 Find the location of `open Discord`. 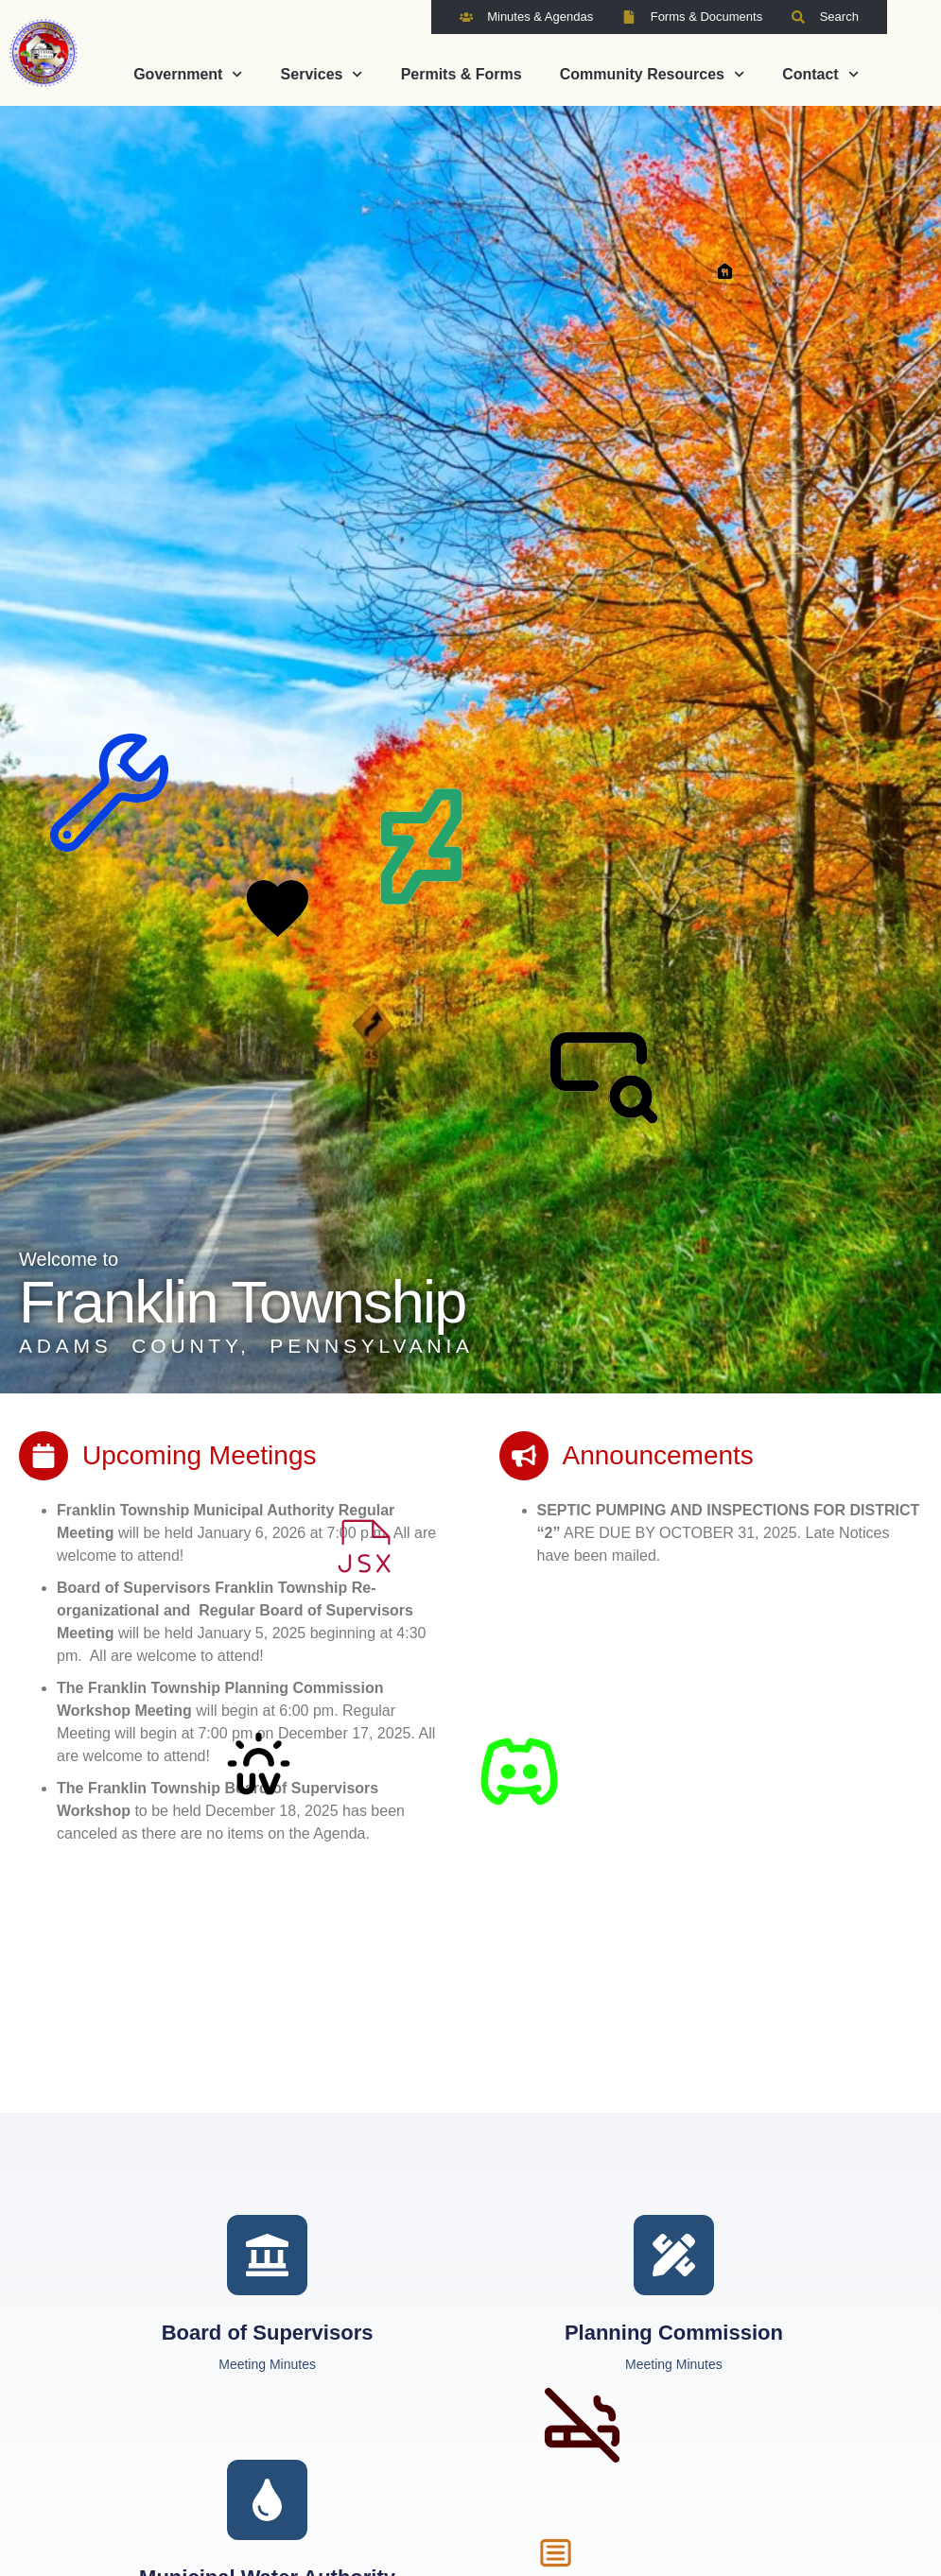

open Discord is located at coordinates (519, 1772).